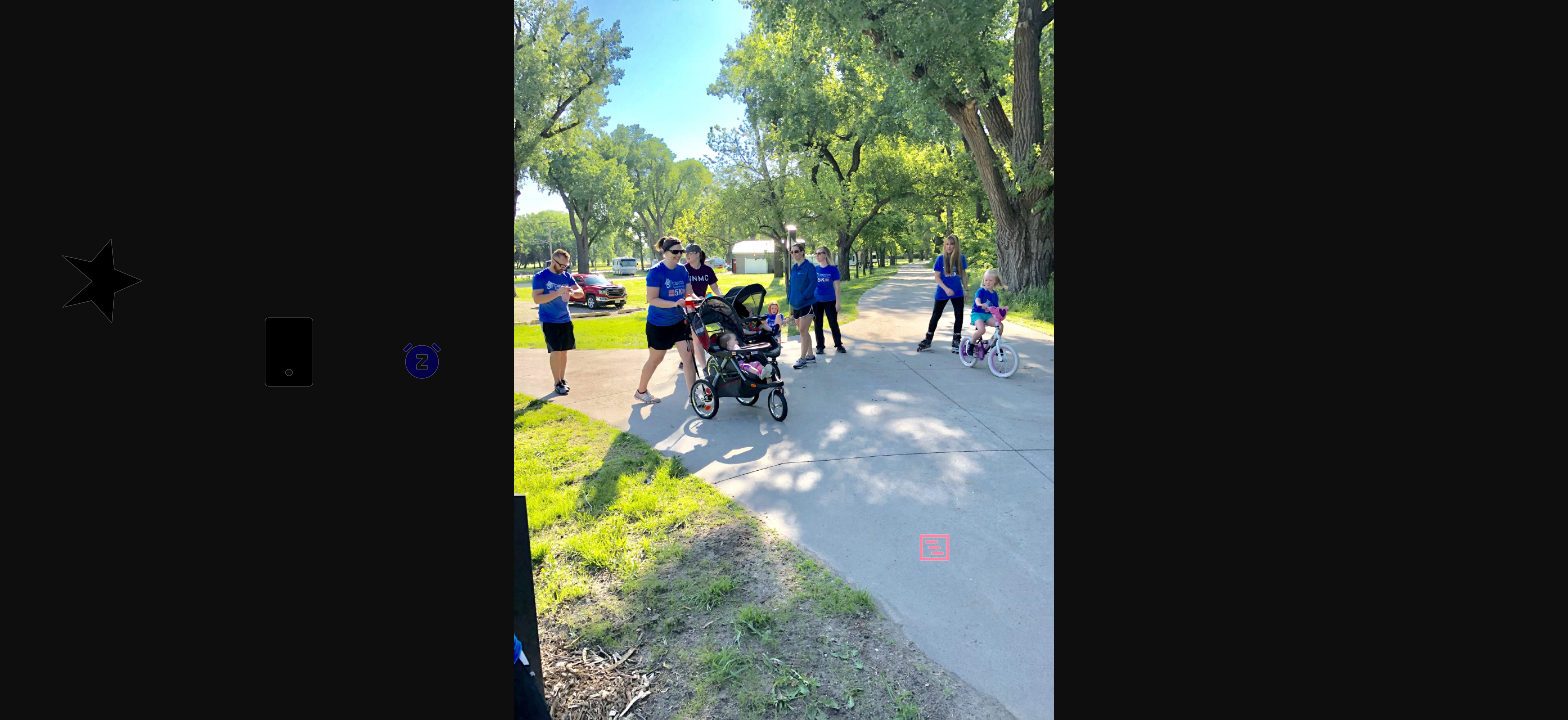  Describe the element at coordinates (289, 352) in the screenshot. I see `access mobile device settings` at that location.